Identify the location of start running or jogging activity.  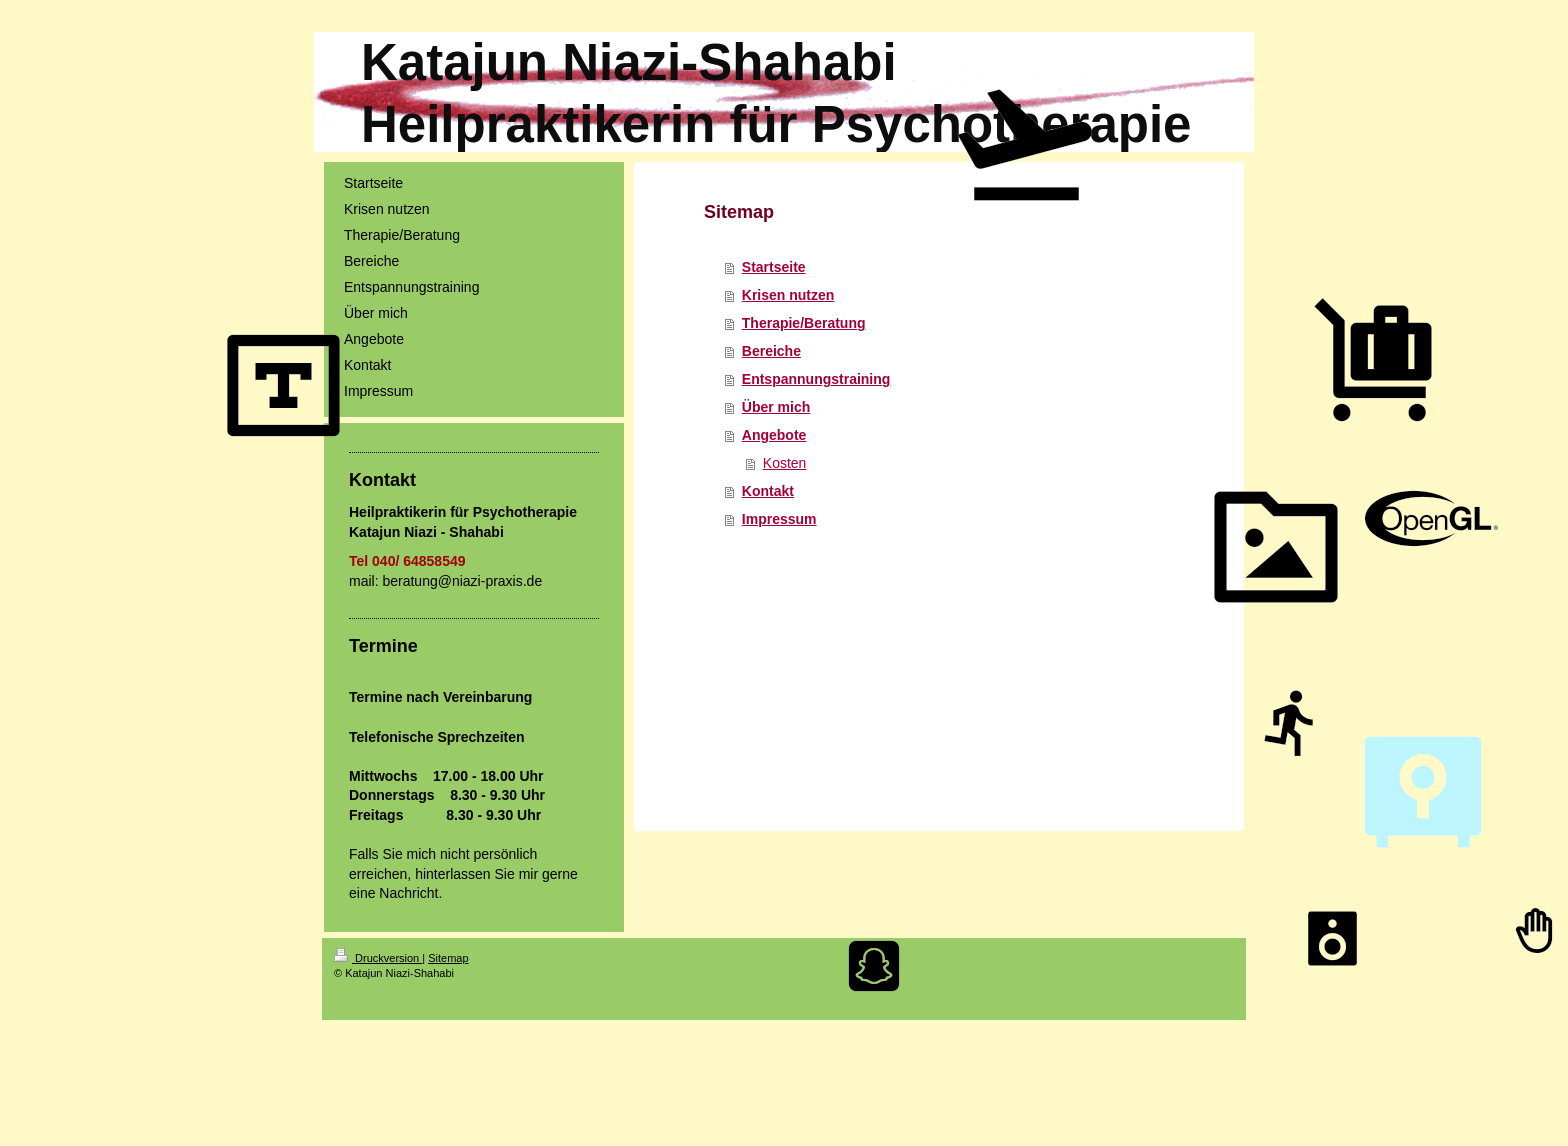
(1291, 722).